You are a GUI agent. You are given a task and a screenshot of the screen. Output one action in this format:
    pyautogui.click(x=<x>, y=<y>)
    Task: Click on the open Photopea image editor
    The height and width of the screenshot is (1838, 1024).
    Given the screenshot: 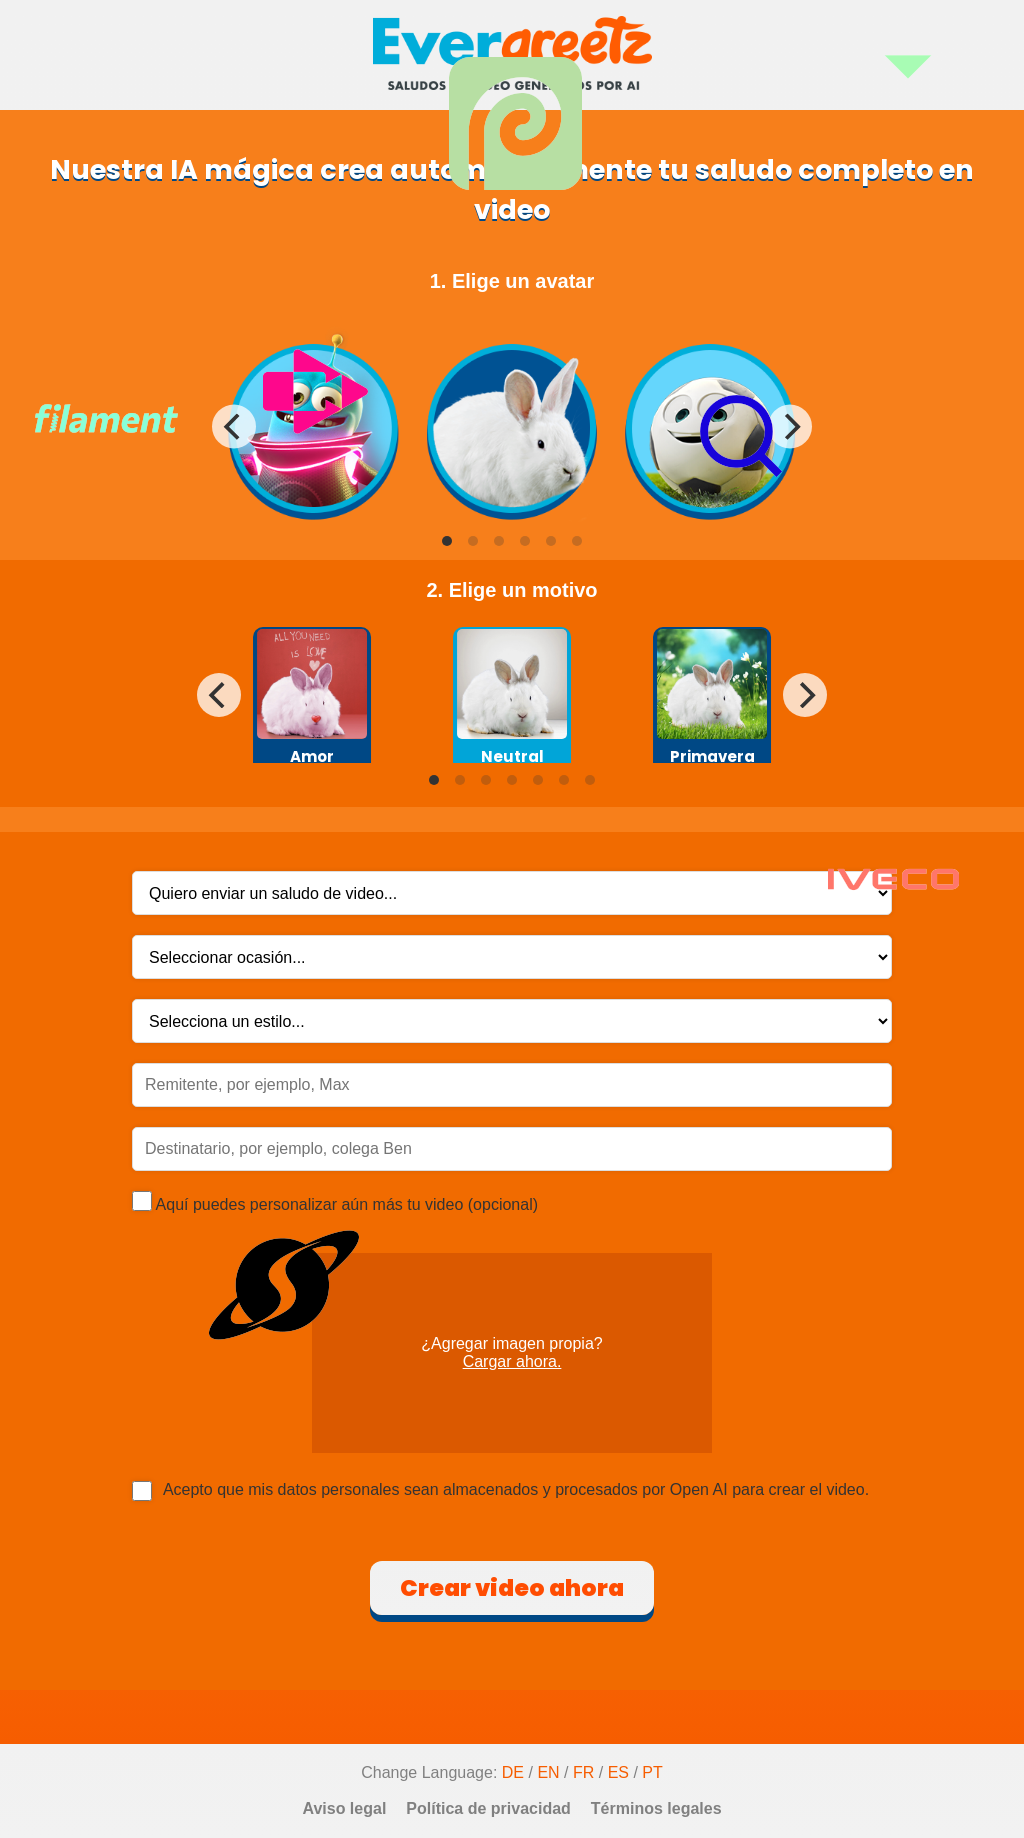 What is the action you would take?
    pyautogui.click(x=515, y=123)
    